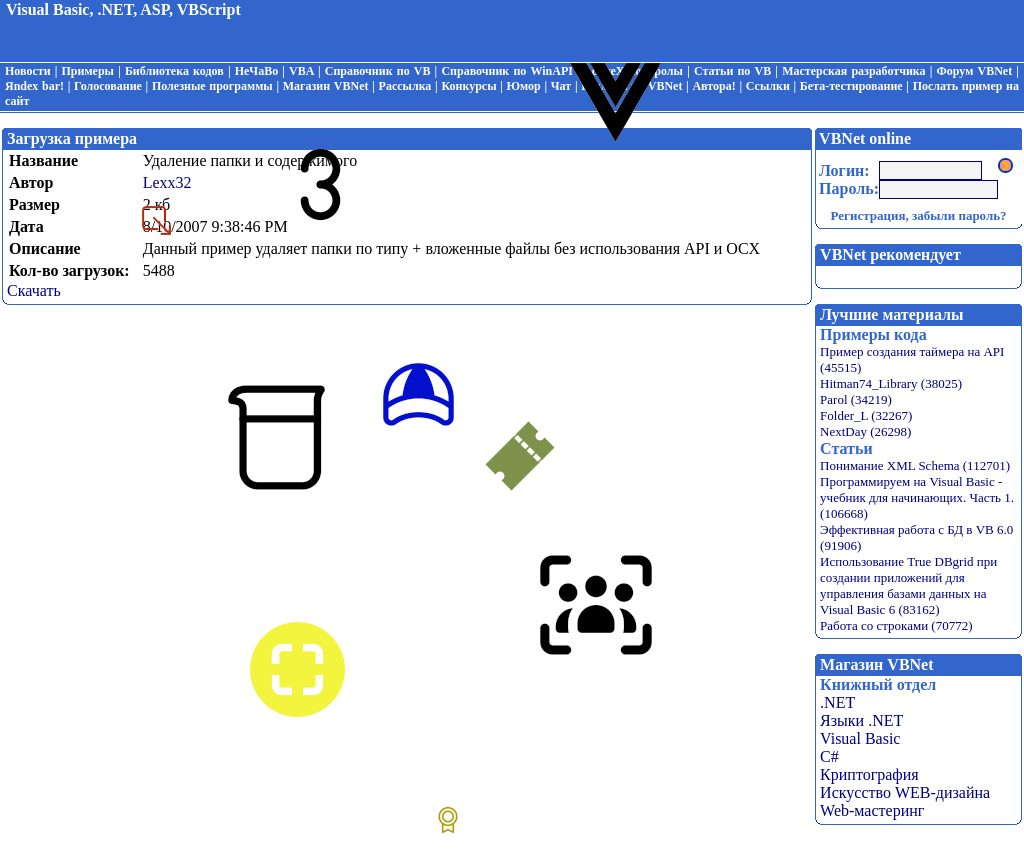  Describe the element at coordinates (156, 220) in the screenshot. I see `expand content to full screen` at that location.